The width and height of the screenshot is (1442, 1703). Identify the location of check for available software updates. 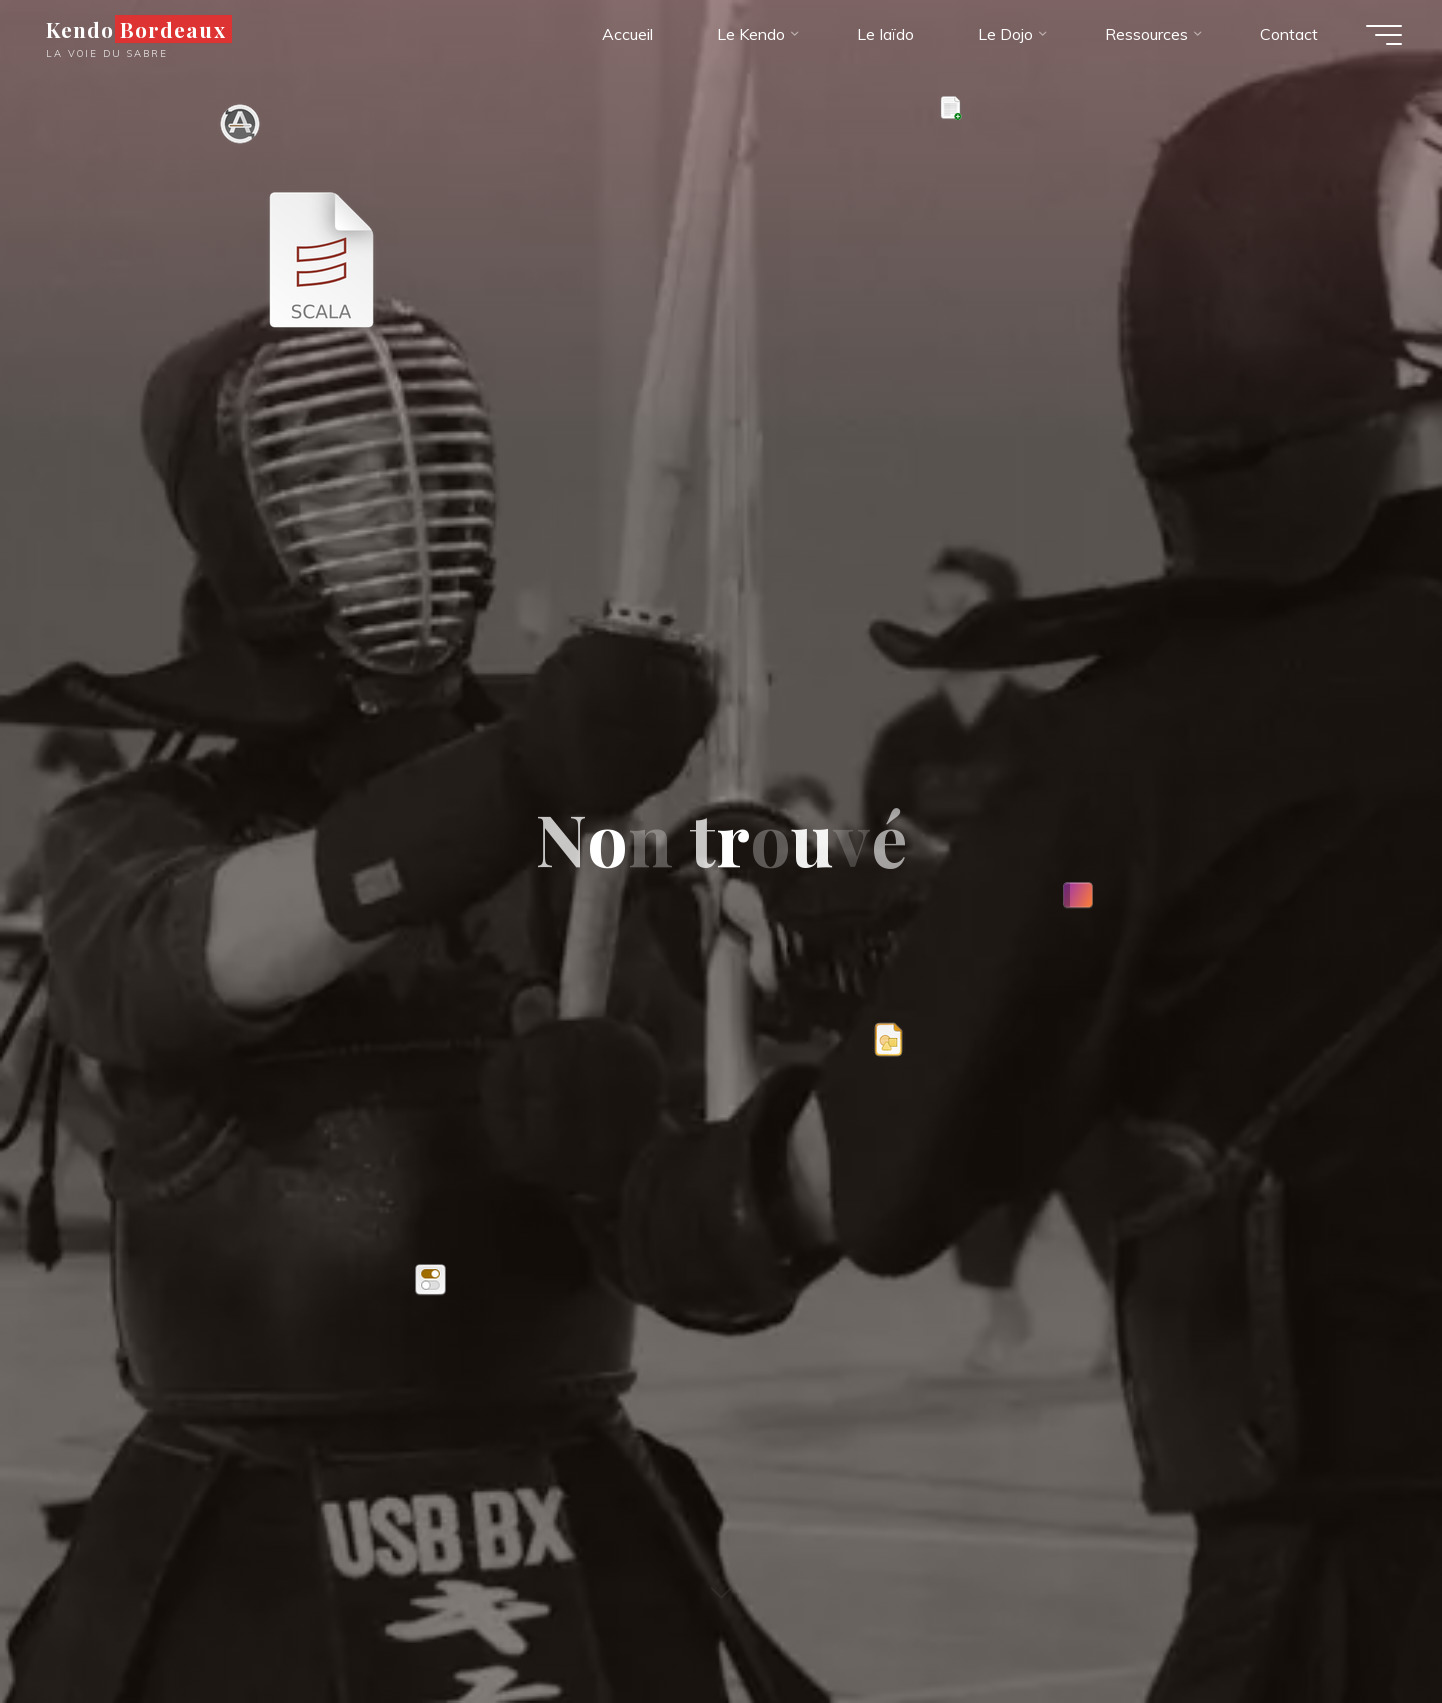
(240, 124).